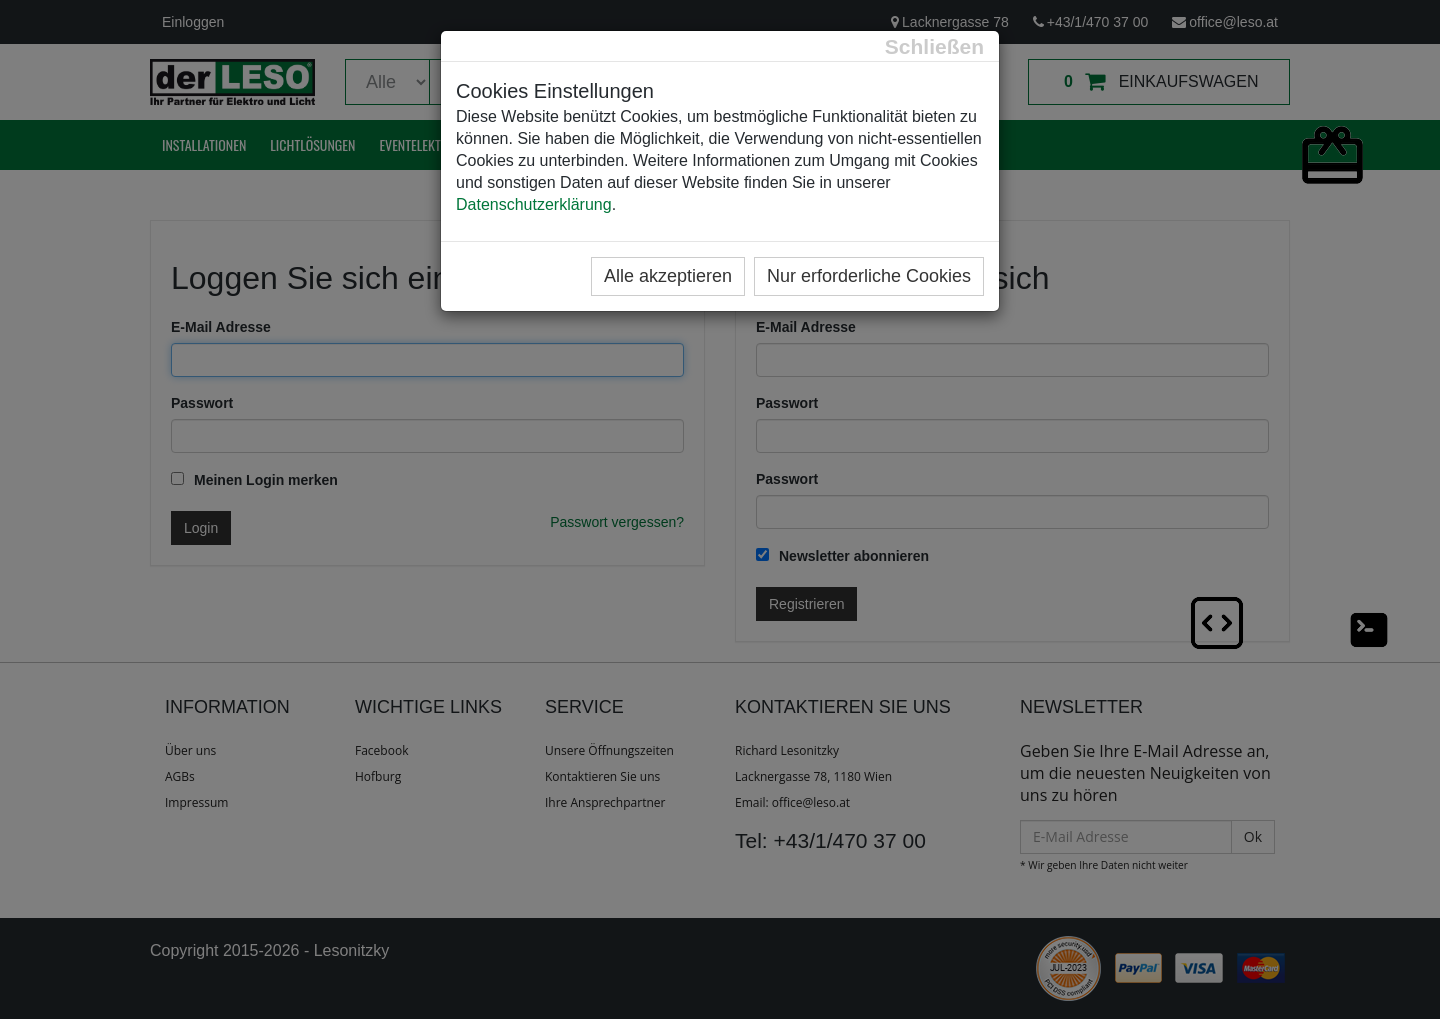 This screenshot has height=1019, width=1440. I want to click on view or edit source code, so click(1217, 623).